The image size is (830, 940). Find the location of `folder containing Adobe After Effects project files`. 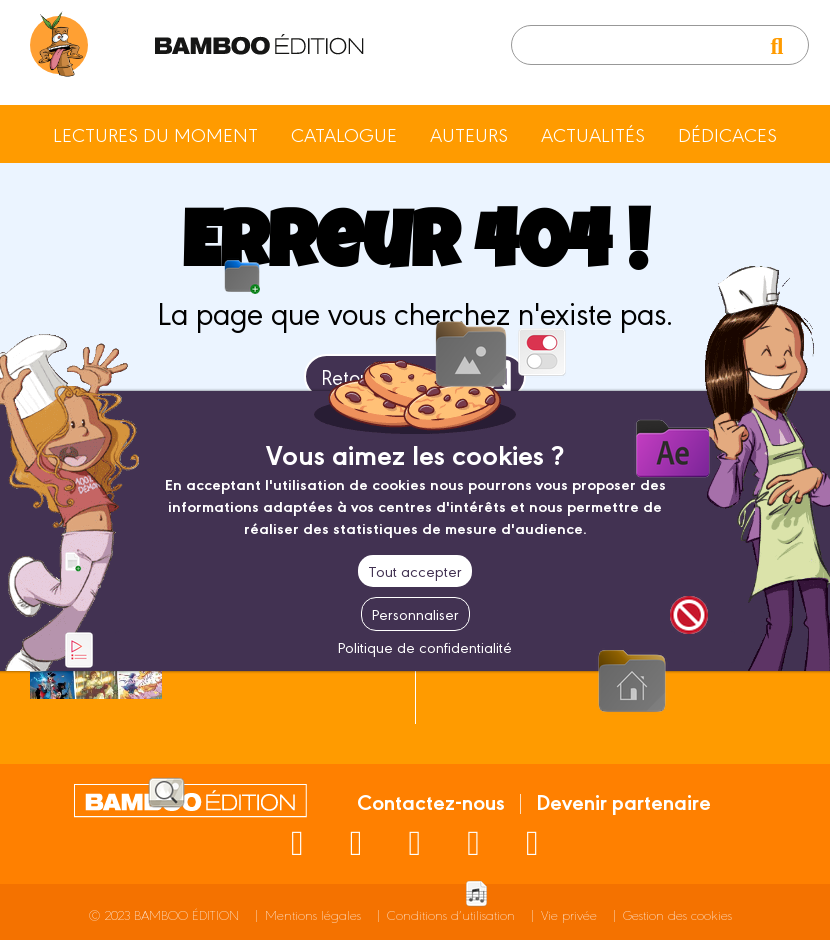

folder containing Adobe After Effects project files is located at coordinates (672, 450).